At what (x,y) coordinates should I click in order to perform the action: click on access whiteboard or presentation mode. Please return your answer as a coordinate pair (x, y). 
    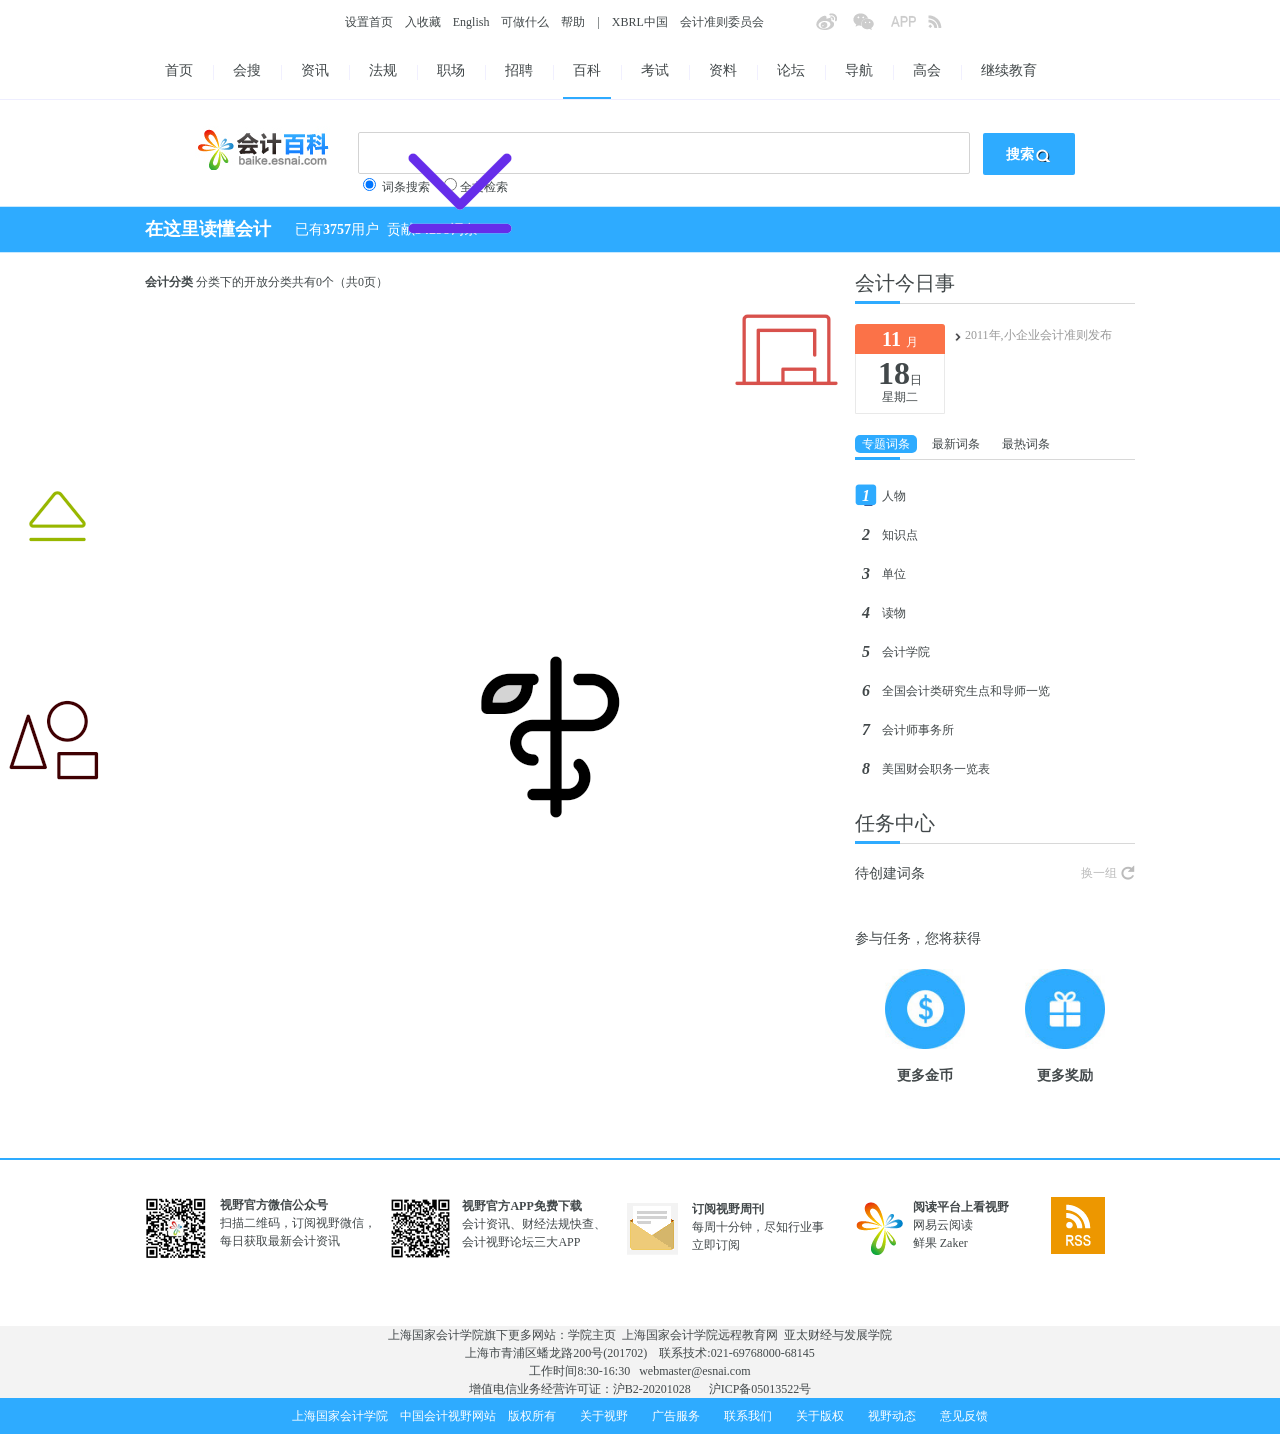
    Looking at the image, I should click on (786, 351).